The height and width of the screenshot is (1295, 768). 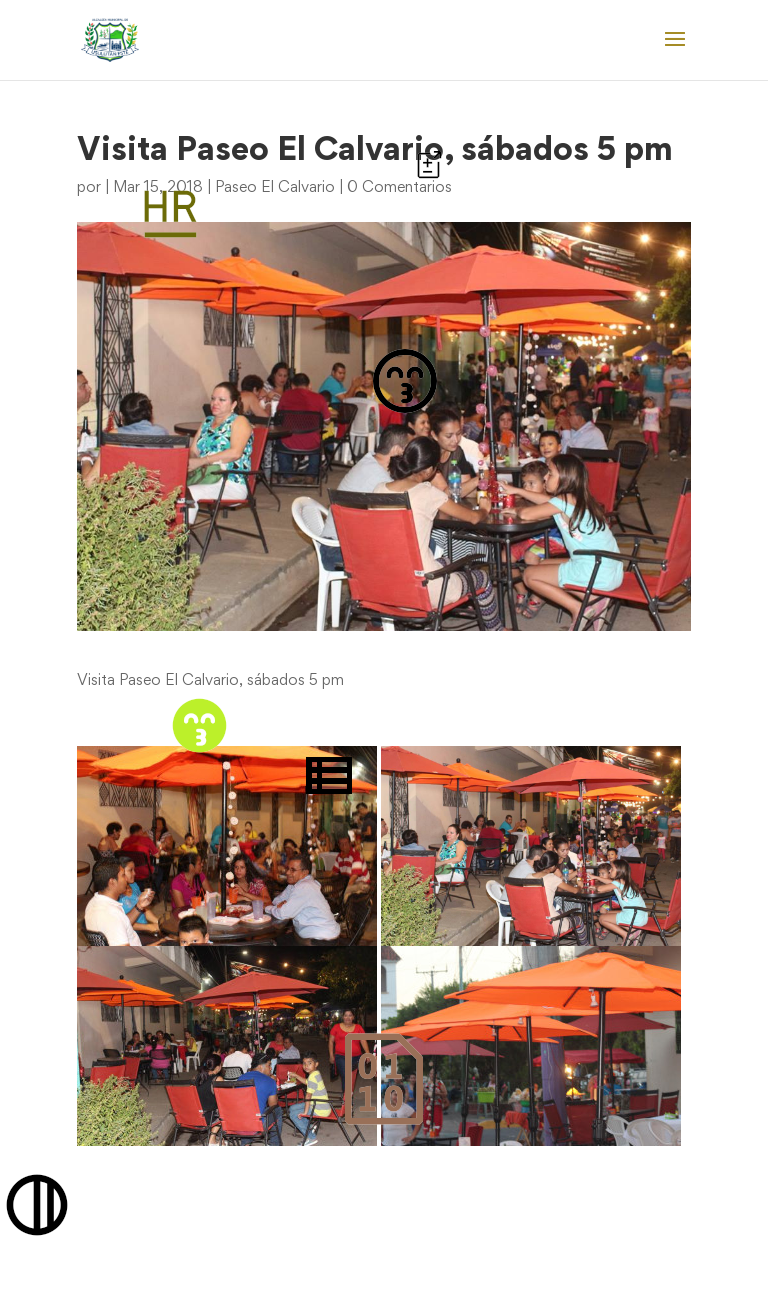 I want to click on view or open a binary file, so click(x=384, y=1079).